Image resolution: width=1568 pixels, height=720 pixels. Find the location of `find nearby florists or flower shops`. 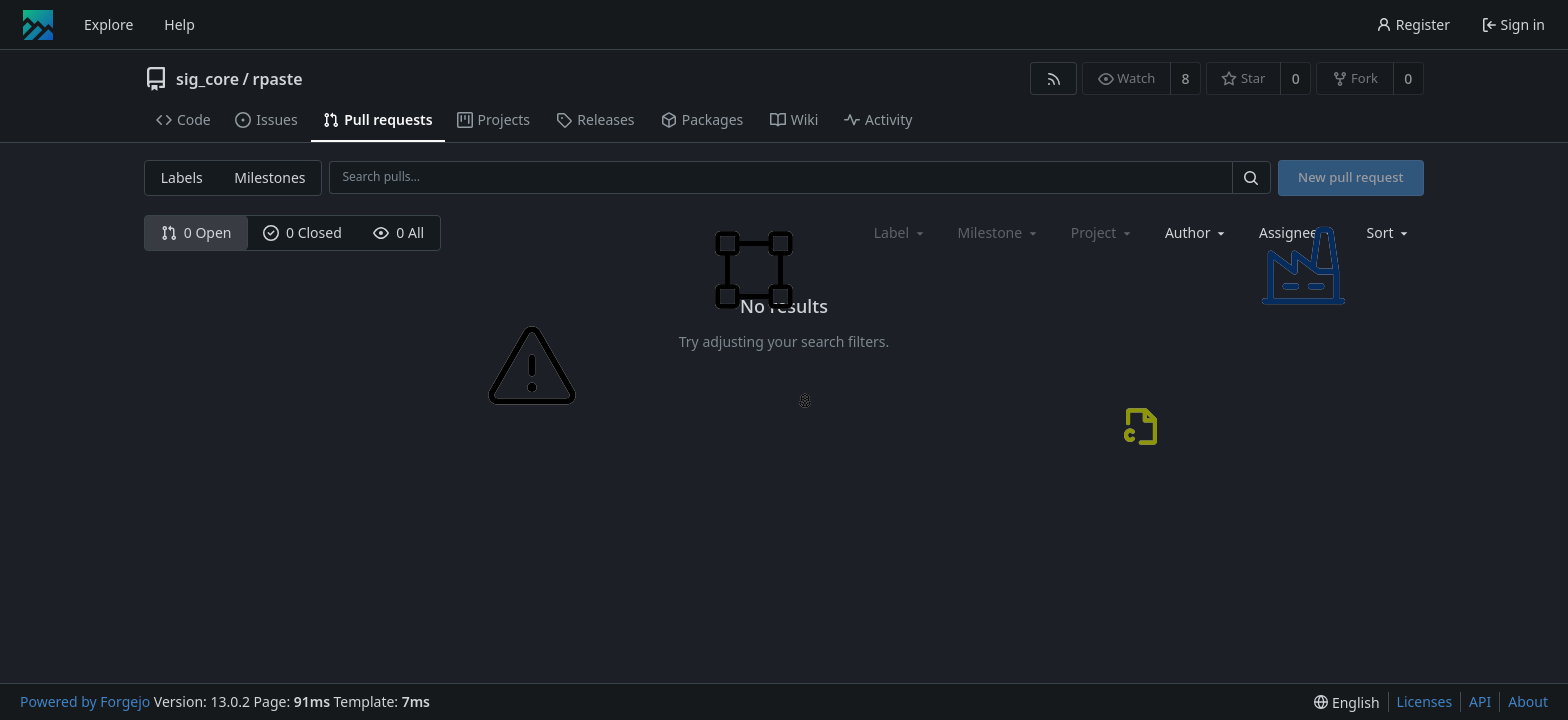

find nearby florists or flower shops is located at coordinates (805, 401).